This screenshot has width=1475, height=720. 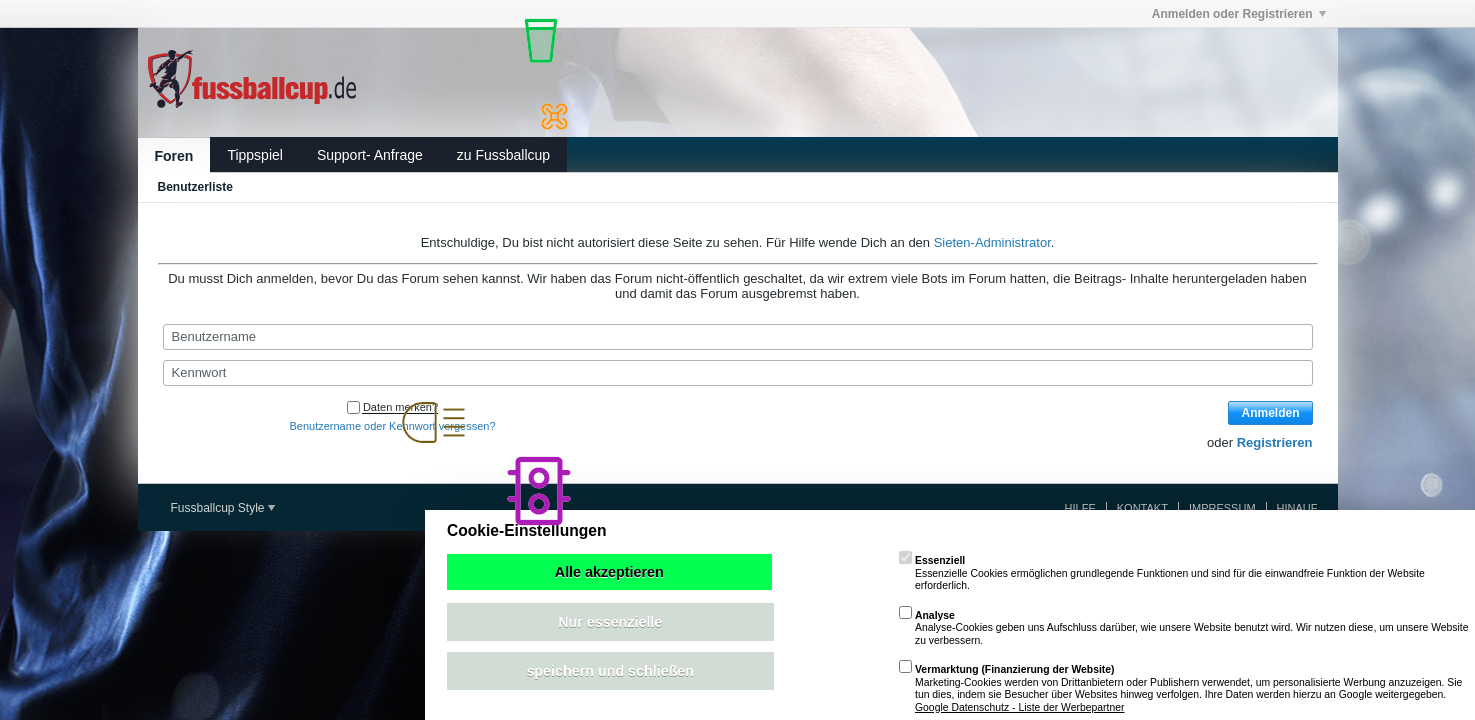 What do you see at coordinates (433, 422) in the screenshot?
I see `toggle vehicle headlights on/off` at bounding box center [433, 422].